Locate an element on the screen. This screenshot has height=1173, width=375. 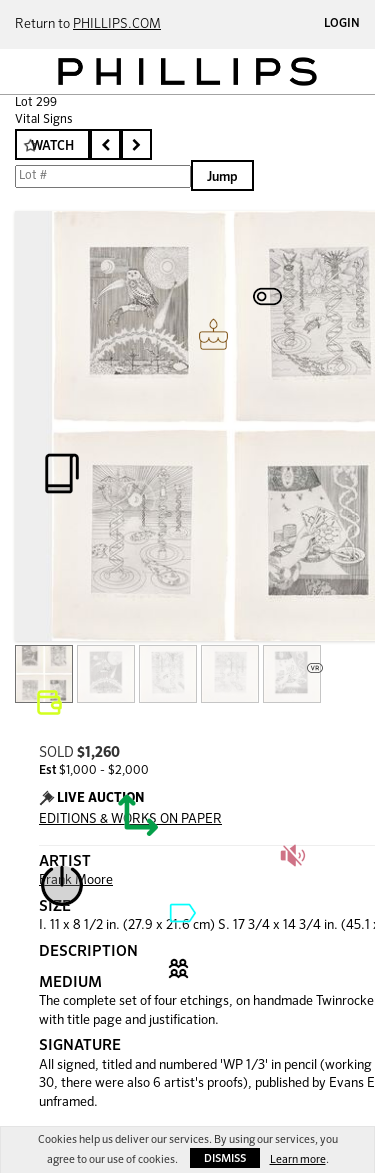
turn device on or off is located at coordinates (62, 885).